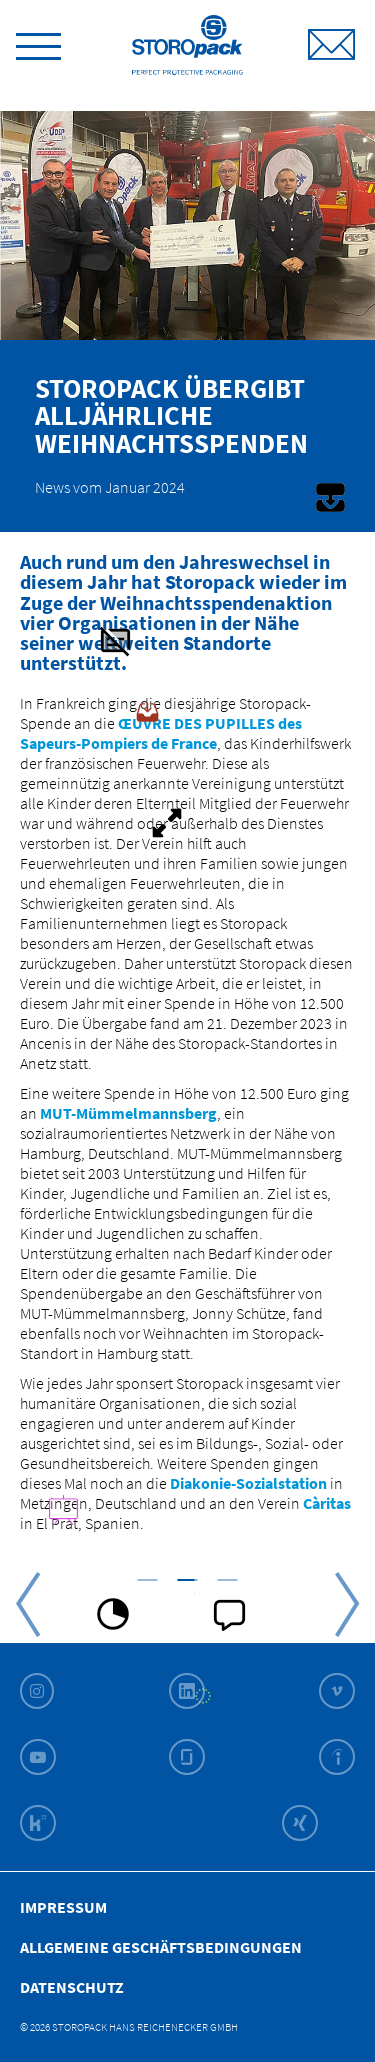 Image resolution: width=375 pixels, height=2062 pixels. Describe the element at coordinates (330, 497) in the screenshot. I see `move to the next step in a workflow diagram` at that location.